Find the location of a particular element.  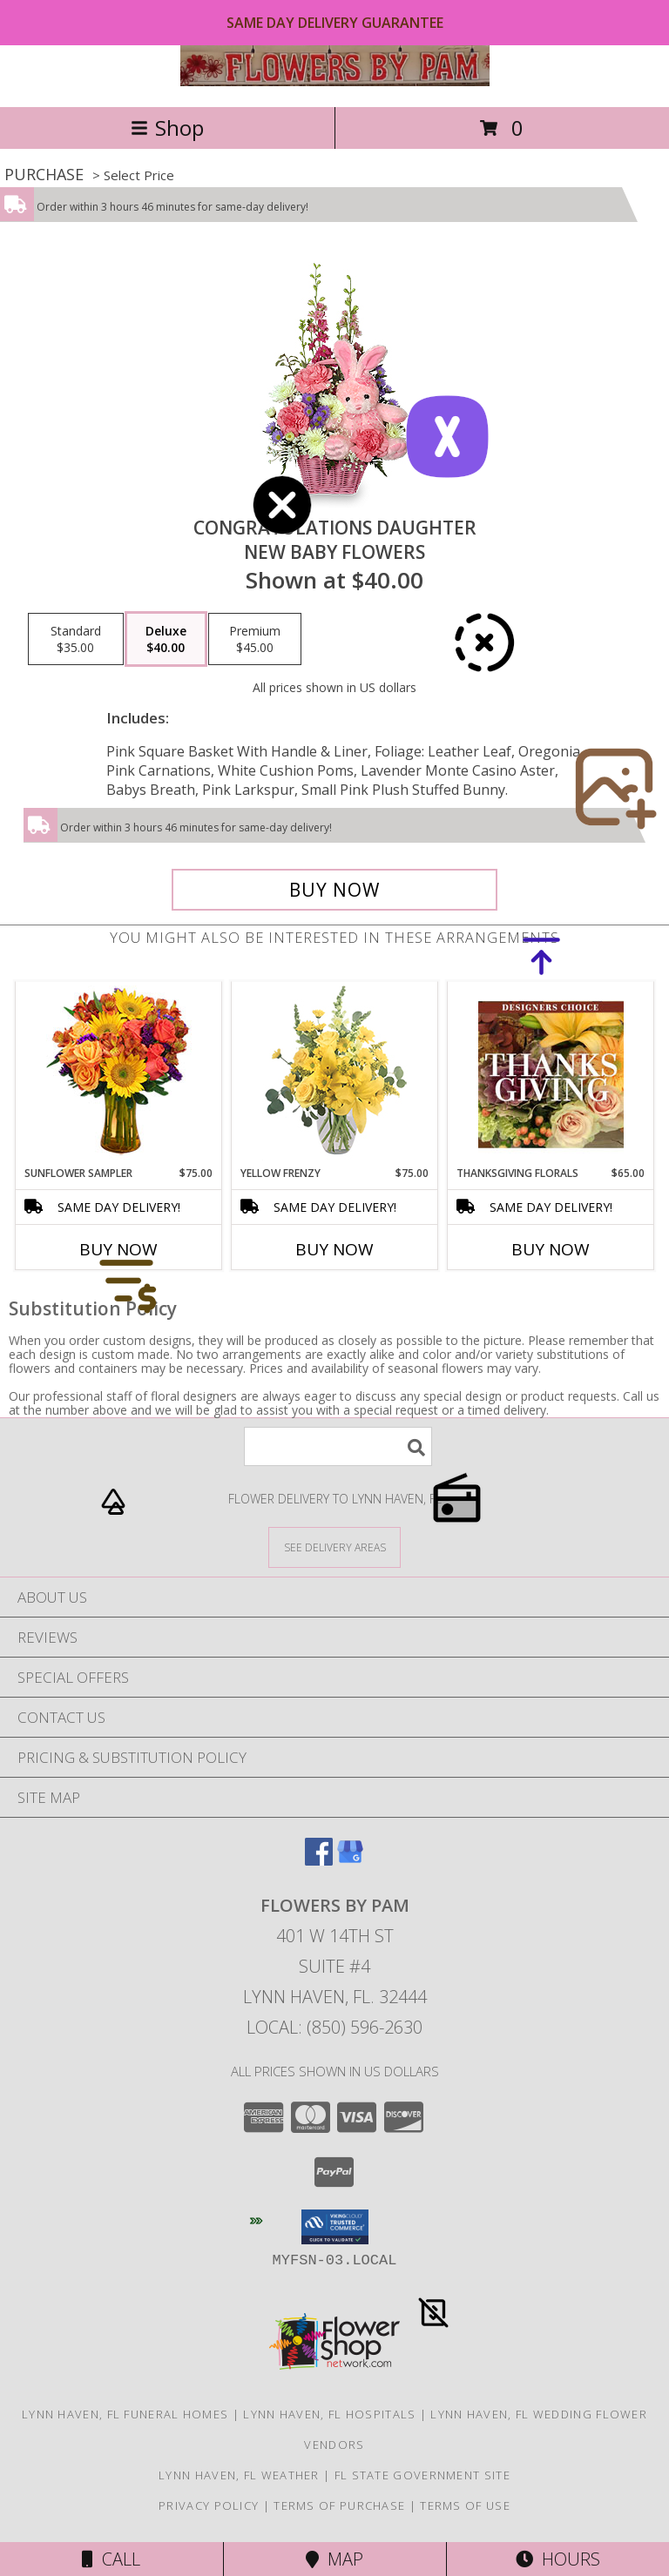

close or dismiss a dialog is located at coordinates (447, 436).